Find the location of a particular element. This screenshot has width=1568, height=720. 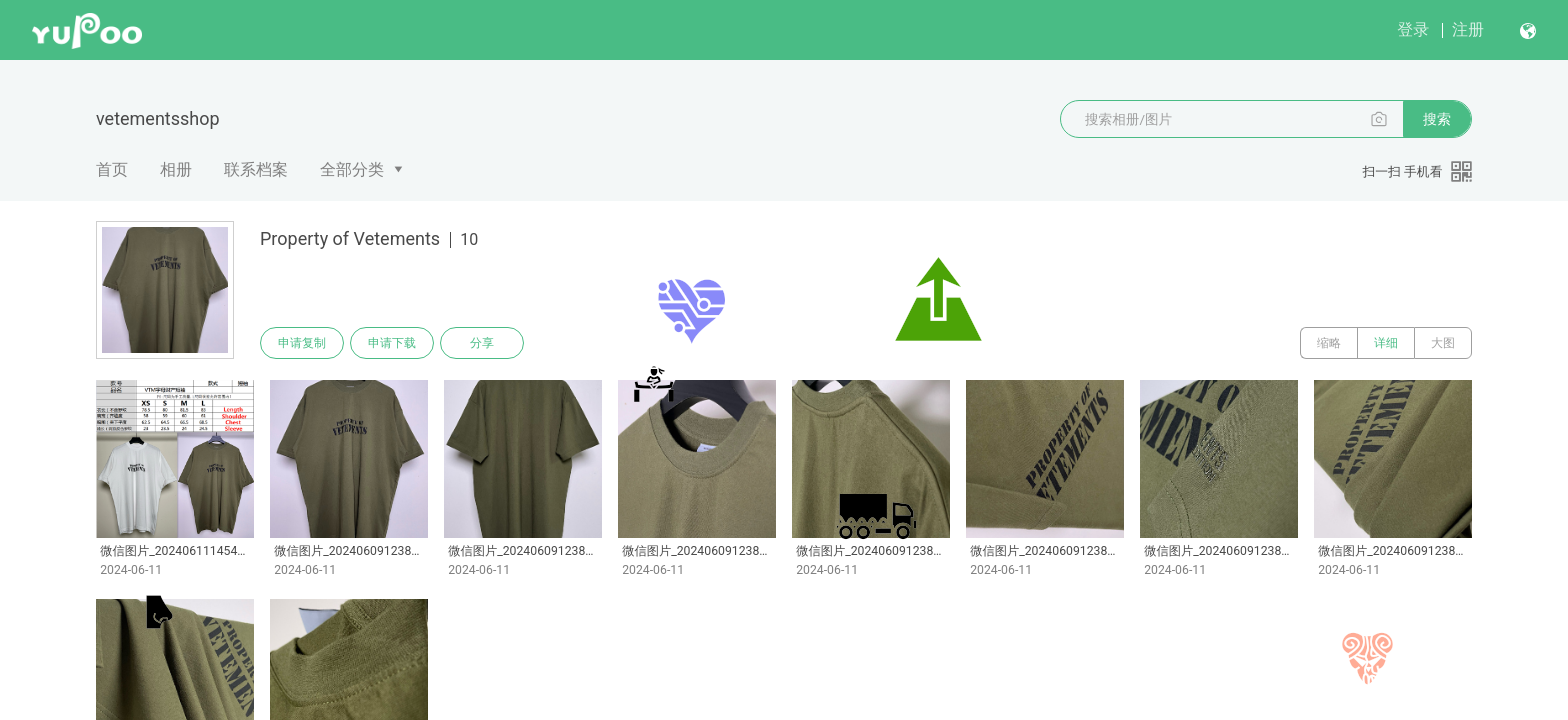

indicates AI or technology-assisted features is located at coordinates (691, 311).